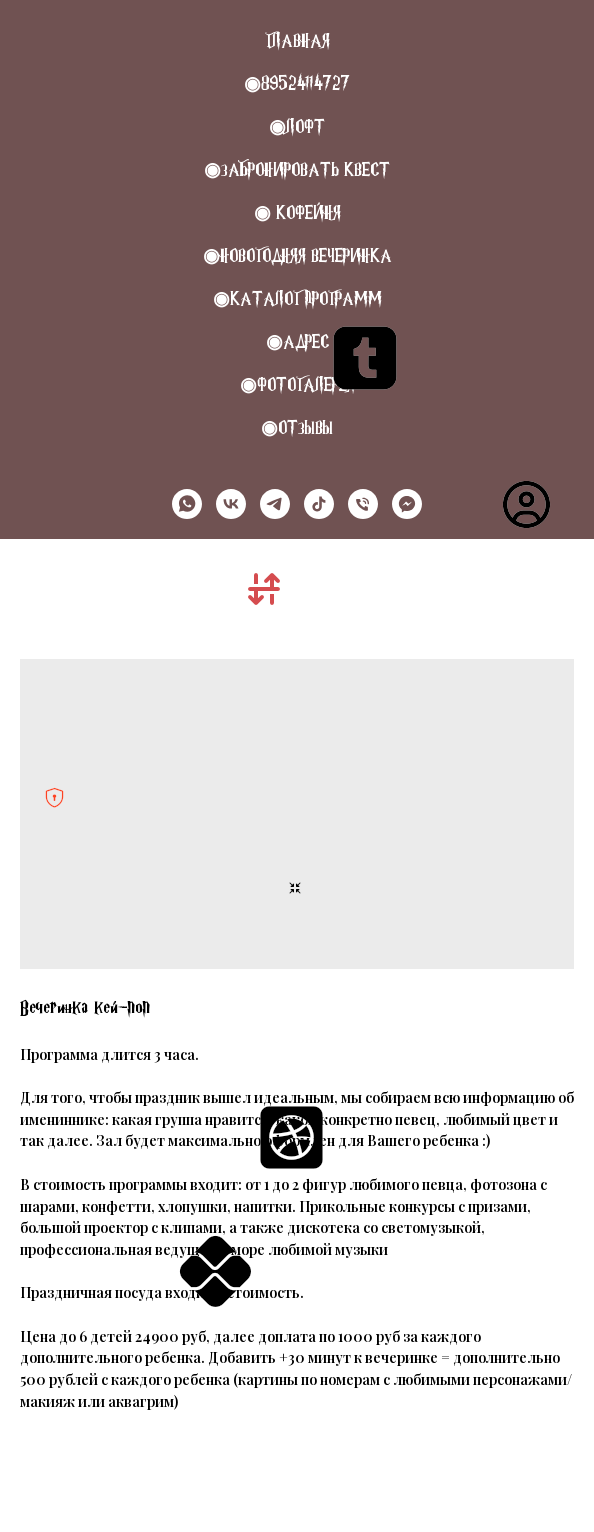 This screenshot has height=1532, width=594. Describe the element at coordinates (291, 1137) in the screenshot. I see `link to dribbble profile` at that location.